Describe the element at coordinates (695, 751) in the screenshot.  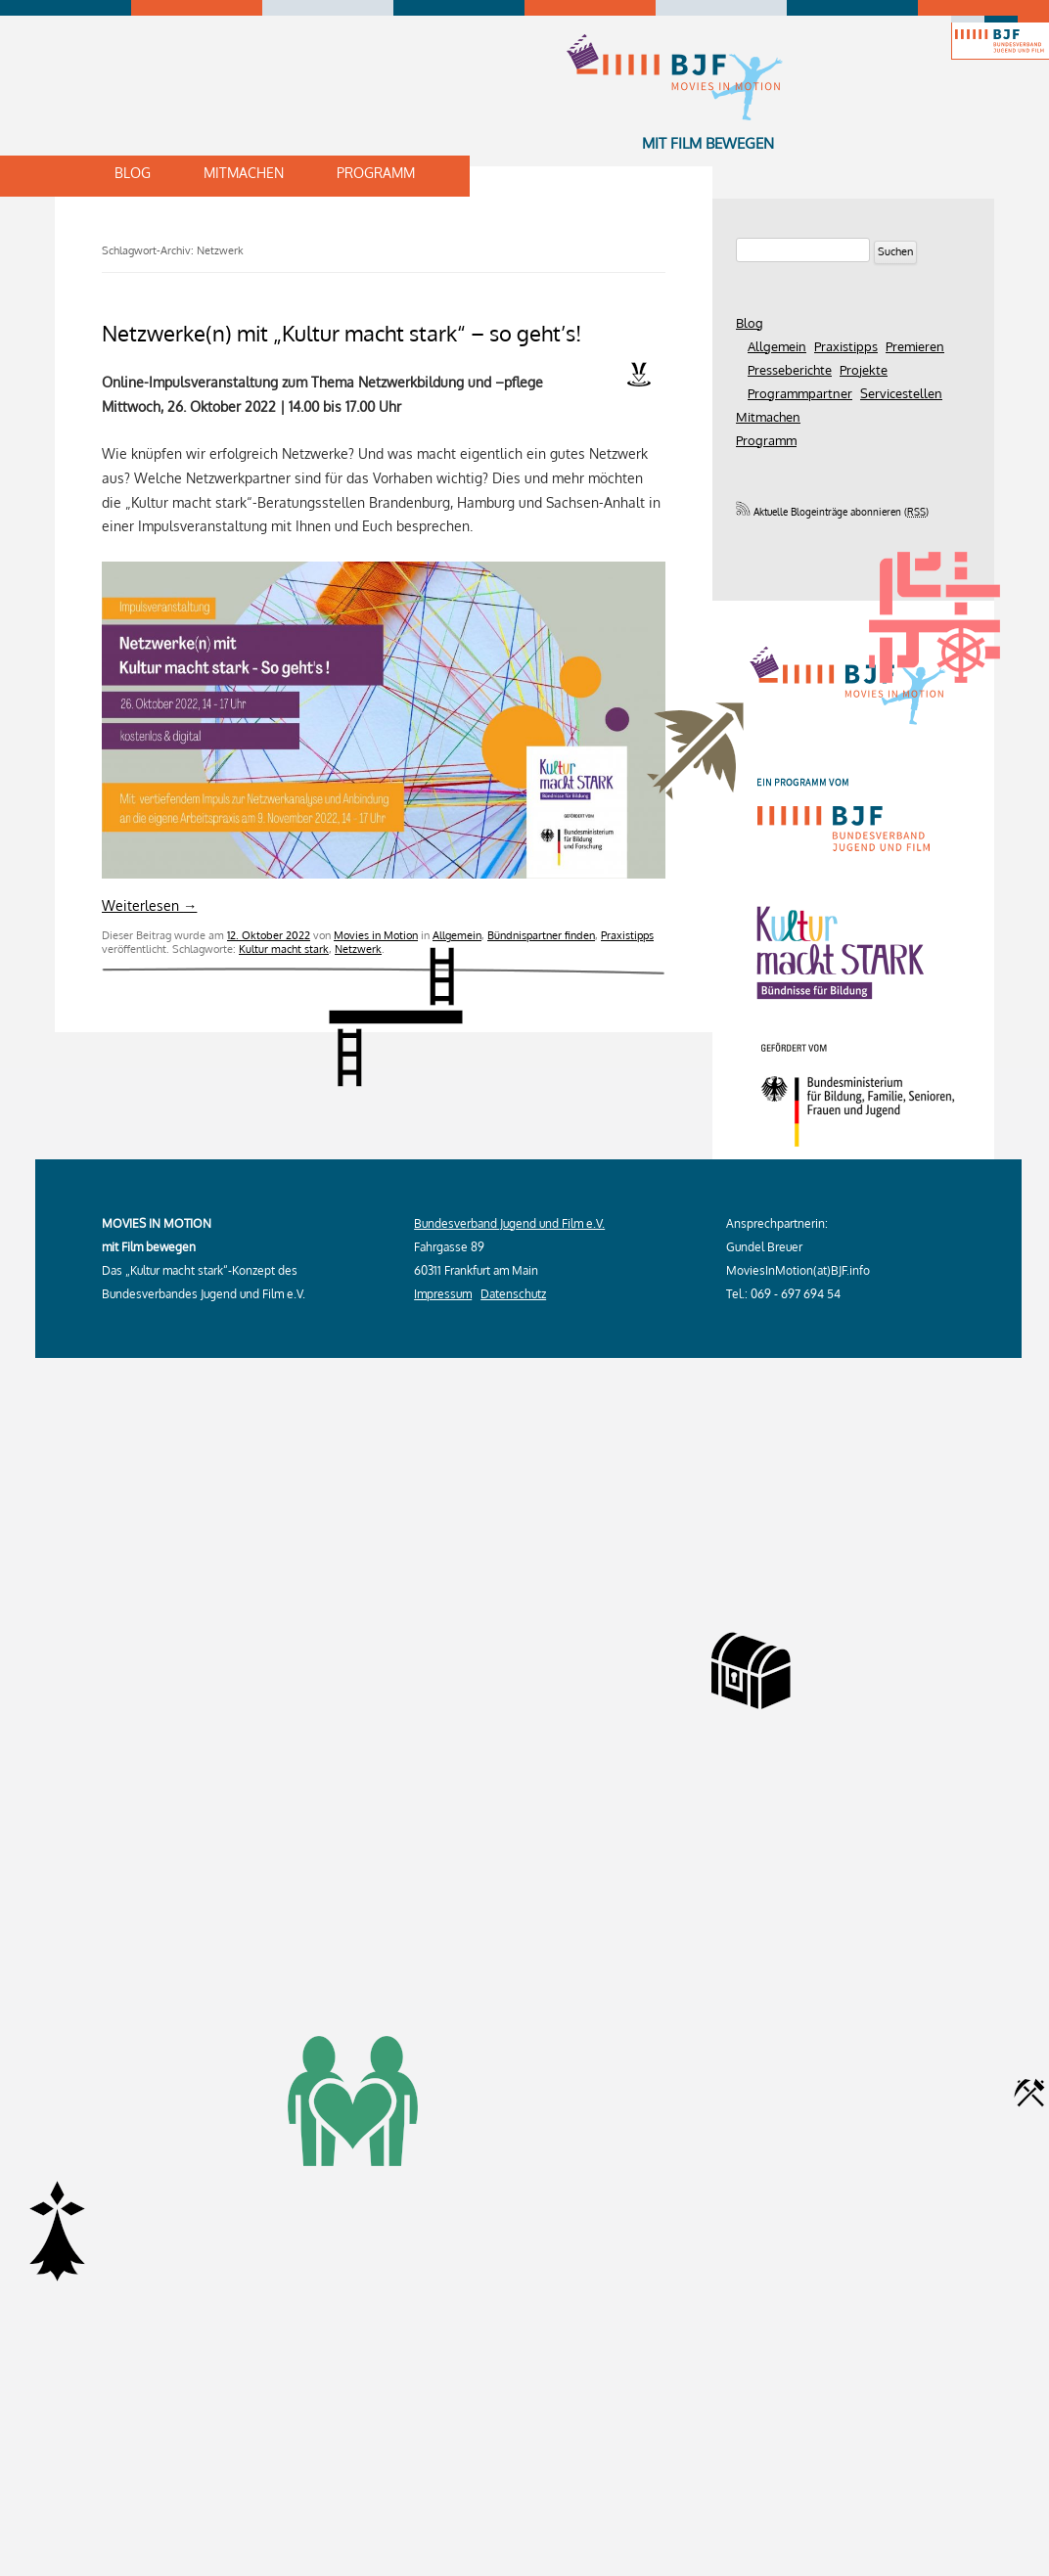
I see `indicates a ranged weapon or archery skill` at that location.